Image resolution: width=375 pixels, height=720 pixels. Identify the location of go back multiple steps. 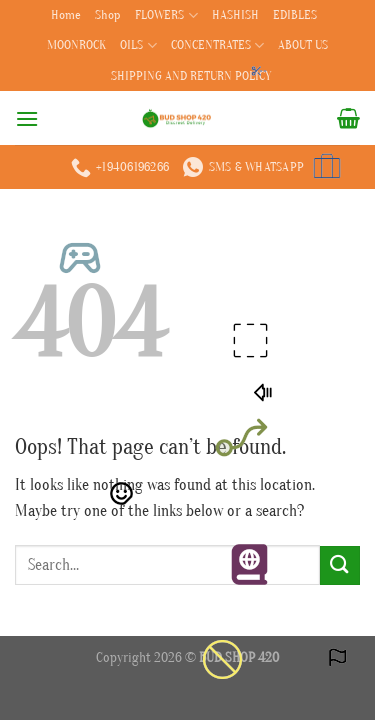
(263, 392).